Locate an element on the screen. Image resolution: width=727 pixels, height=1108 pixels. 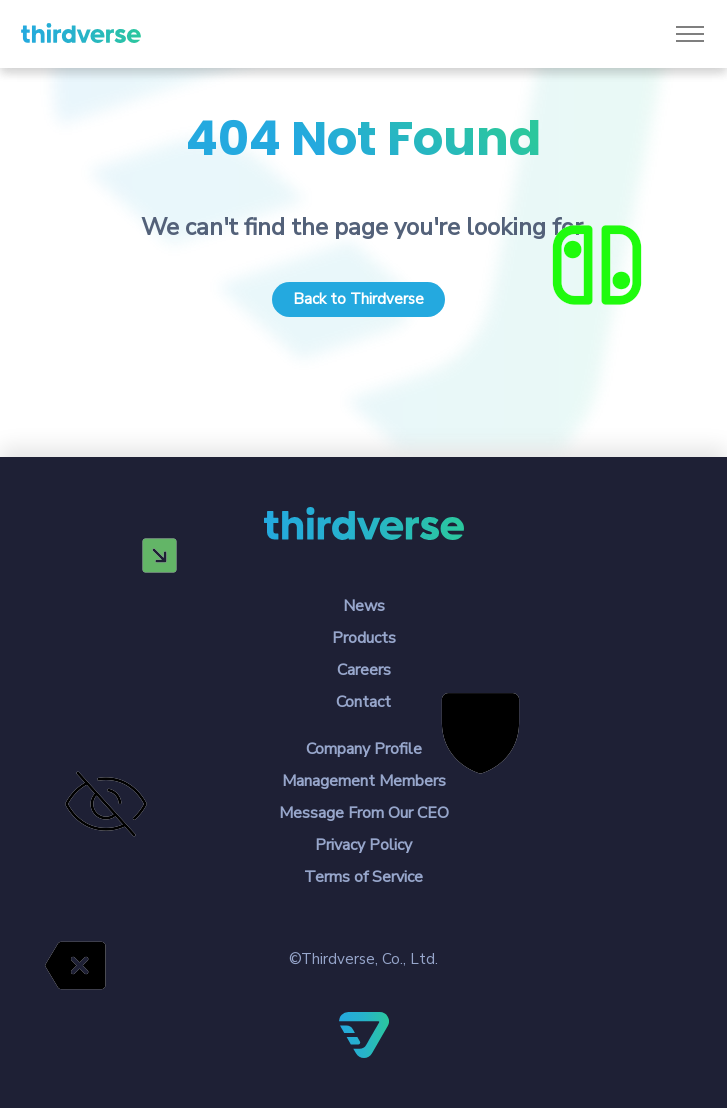
navigate to the bottom-right section is located at coordinates (159, 555).